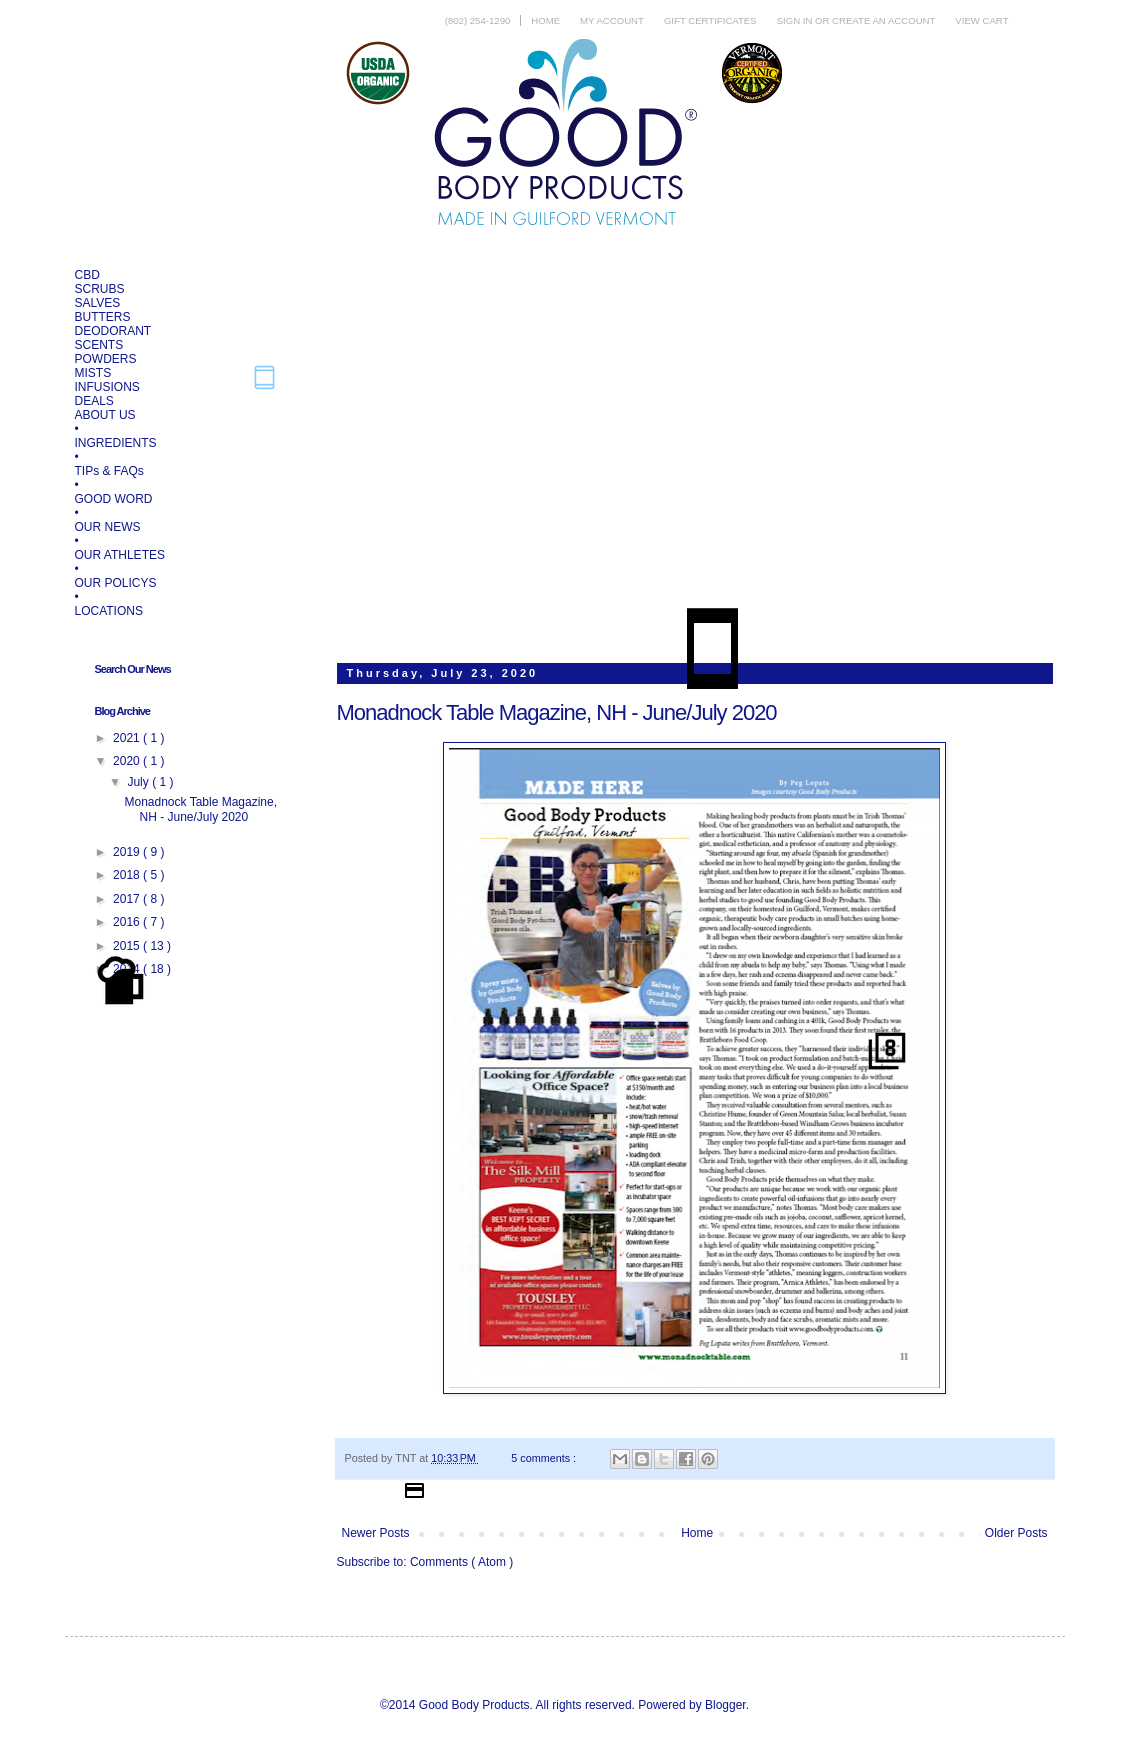 The width and height of the screenshot is (1129, 1752). Describe the element at coordinates (712, 648) in the screenshot. I see `indicates mobile device or smartphone view` at that location.